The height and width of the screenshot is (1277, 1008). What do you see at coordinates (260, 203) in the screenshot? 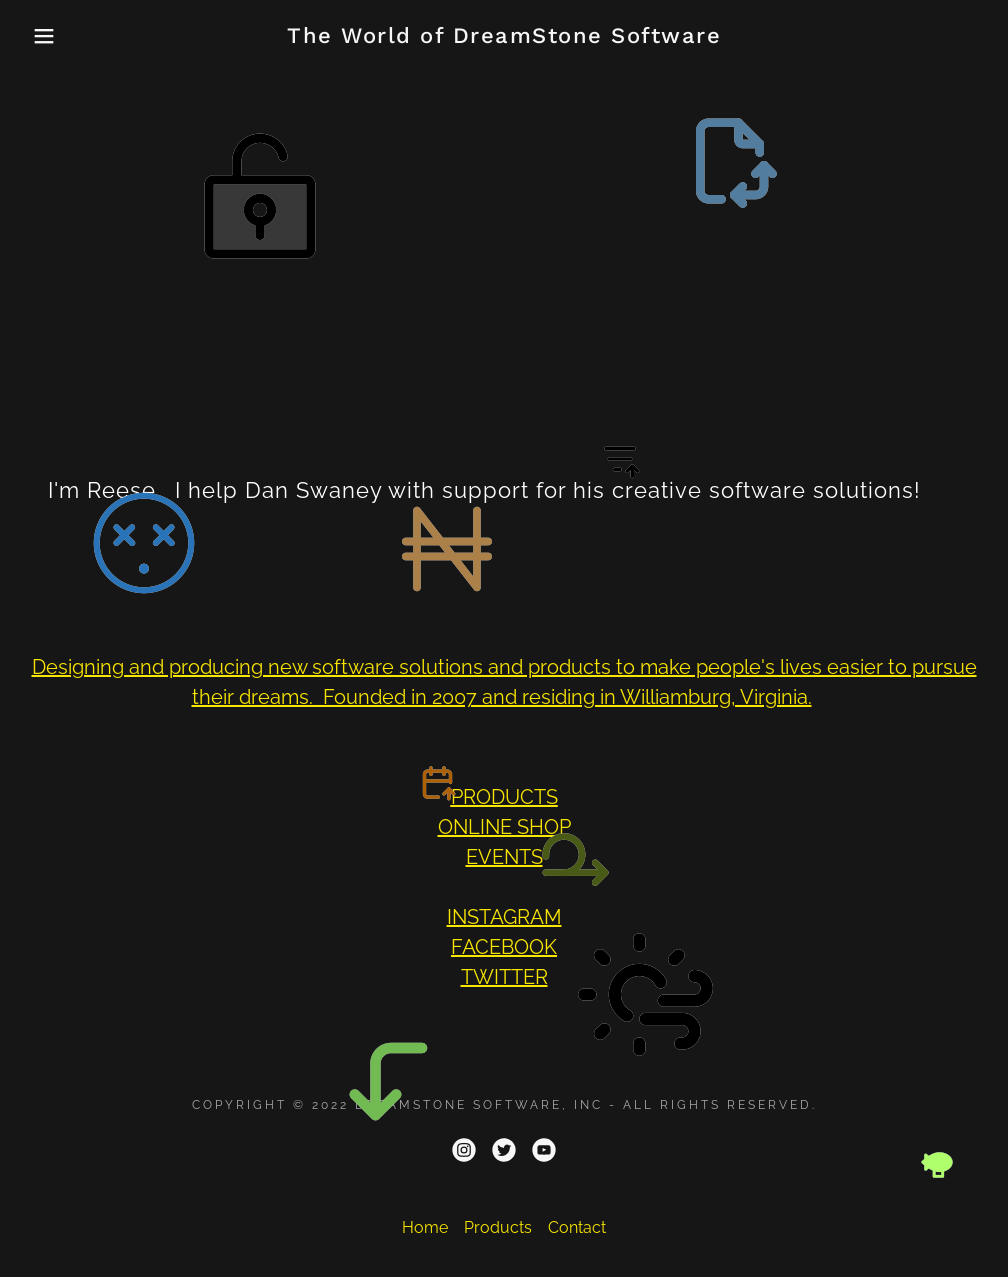
I see `unlock or access secured content` at bounding box center [260, 203].